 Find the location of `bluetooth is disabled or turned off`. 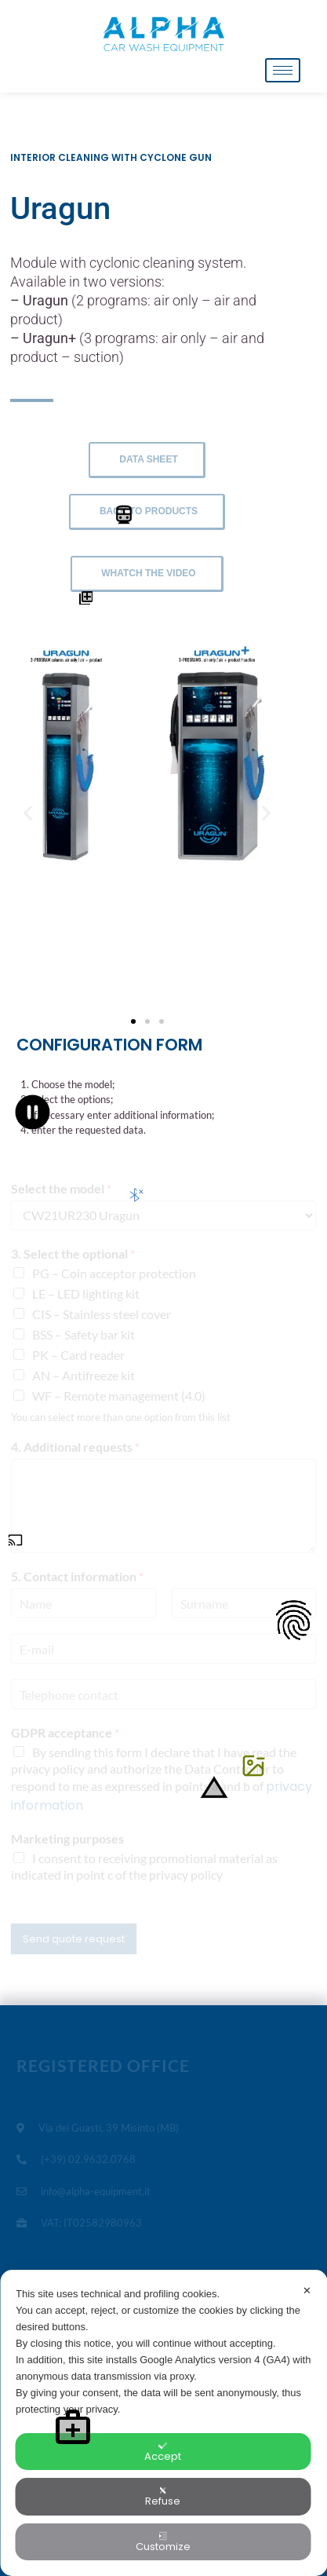

bluetooth is disabled or turned off is located at coordinates (136, 1195).